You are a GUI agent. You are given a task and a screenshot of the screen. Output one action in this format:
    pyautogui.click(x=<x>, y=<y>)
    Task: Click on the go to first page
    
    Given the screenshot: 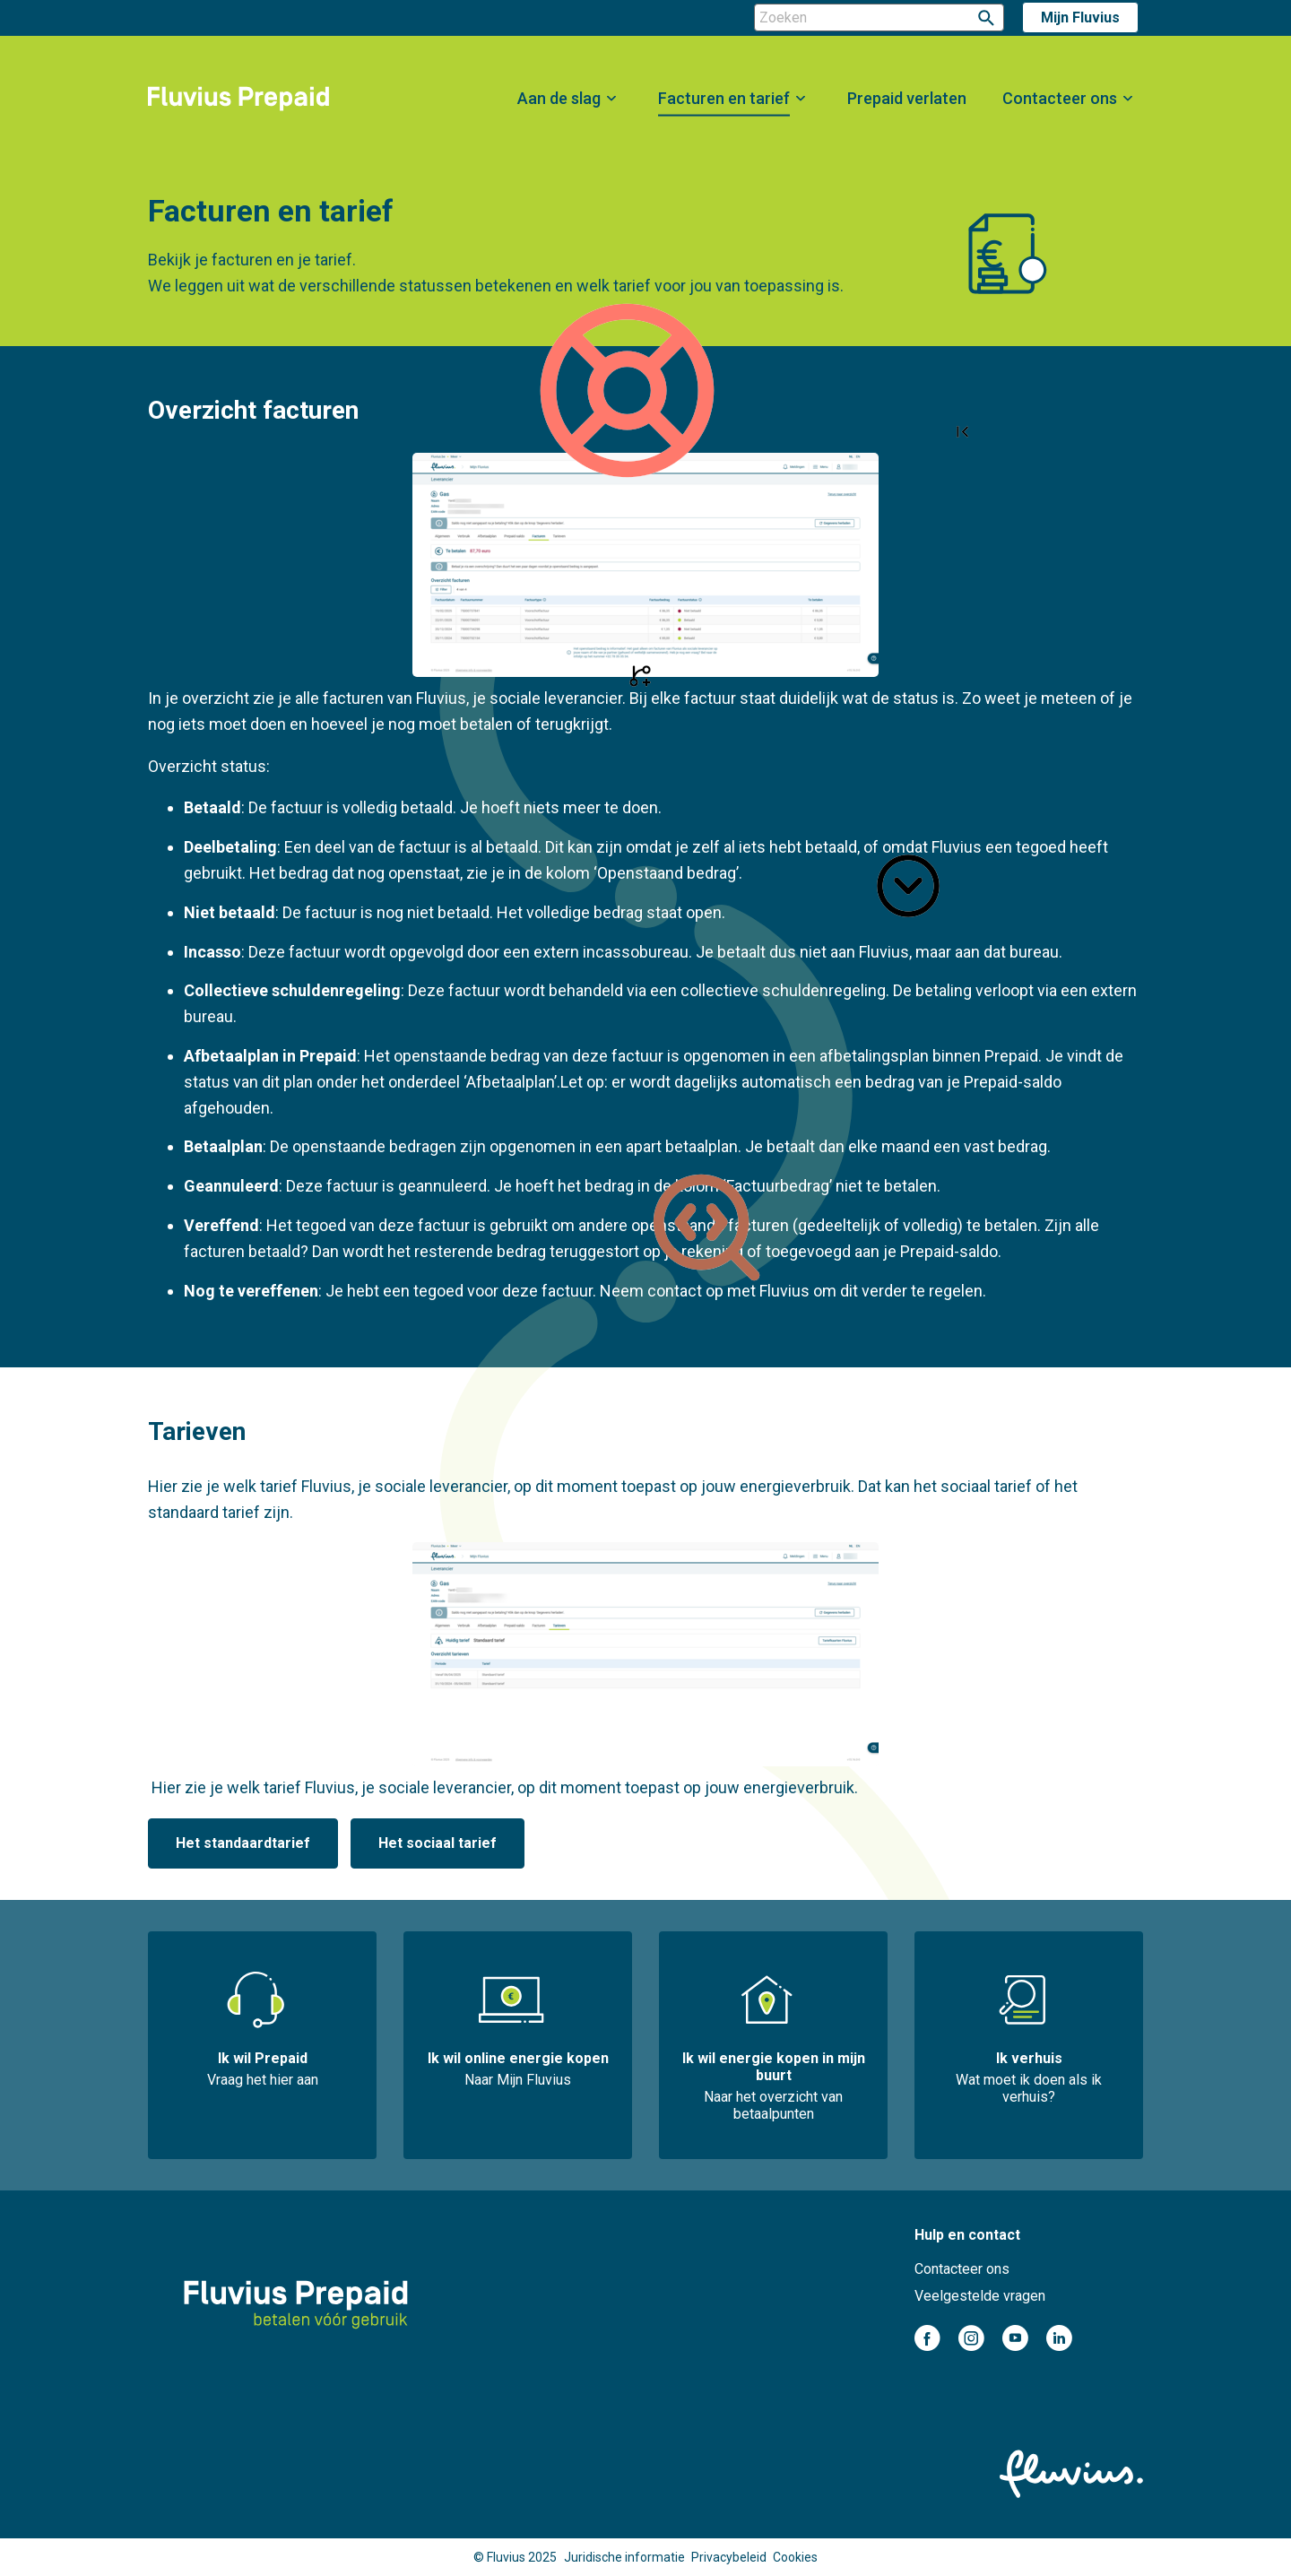 What is the action you would take?
    pyautogui.click(x=962, y=431)
    